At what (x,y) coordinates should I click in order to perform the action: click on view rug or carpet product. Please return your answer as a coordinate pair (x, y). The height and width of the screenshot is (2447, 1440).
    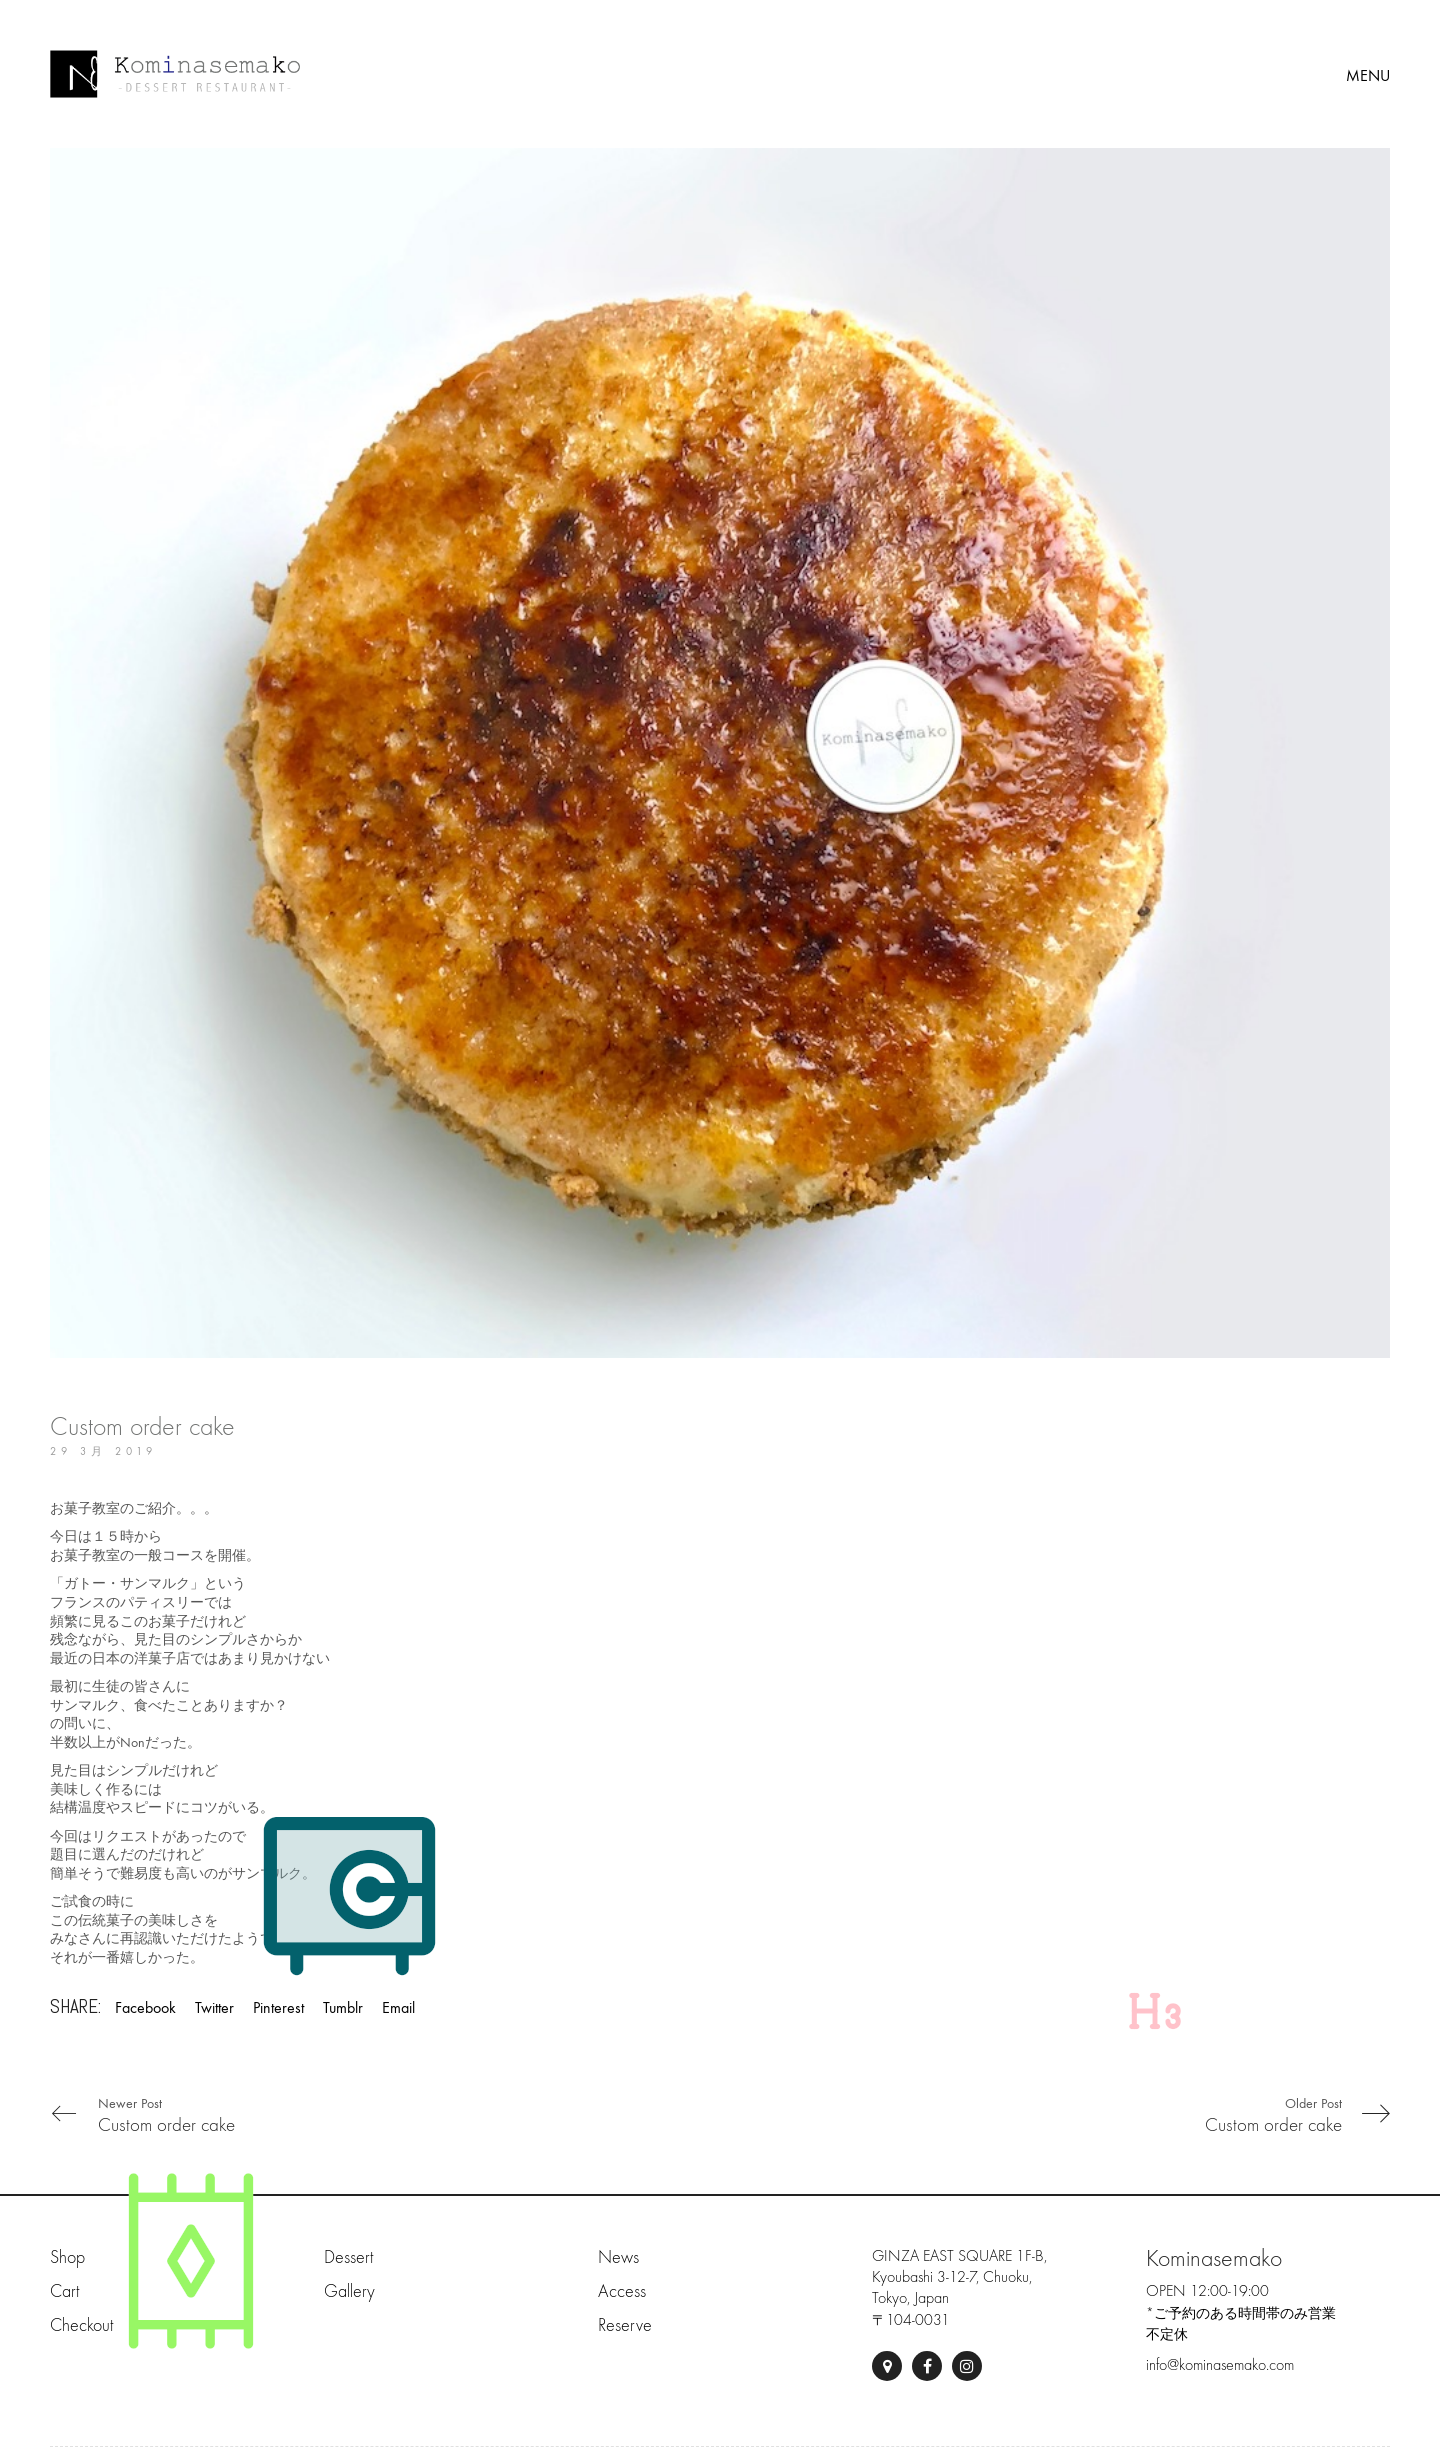
    Looking at the image, I should click on (191, 2261).